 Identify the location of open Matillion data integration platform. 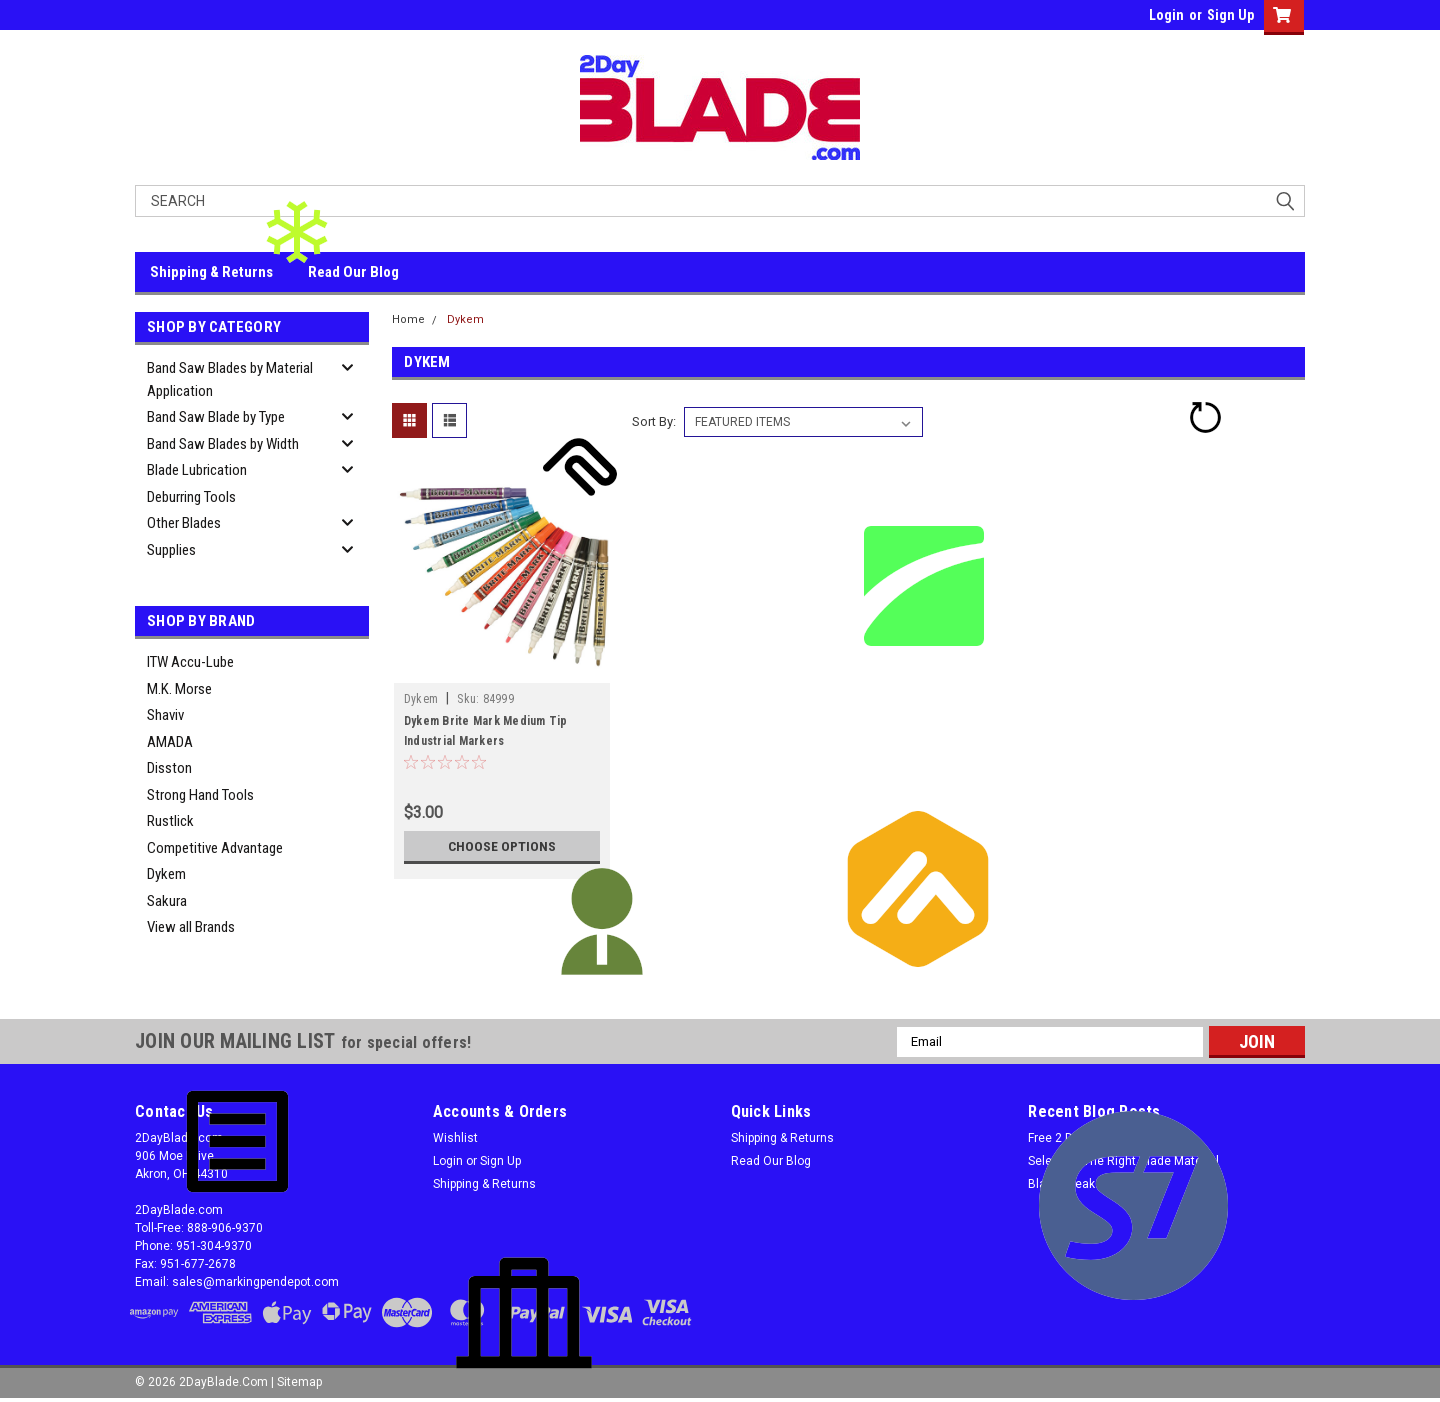
(918, 889).